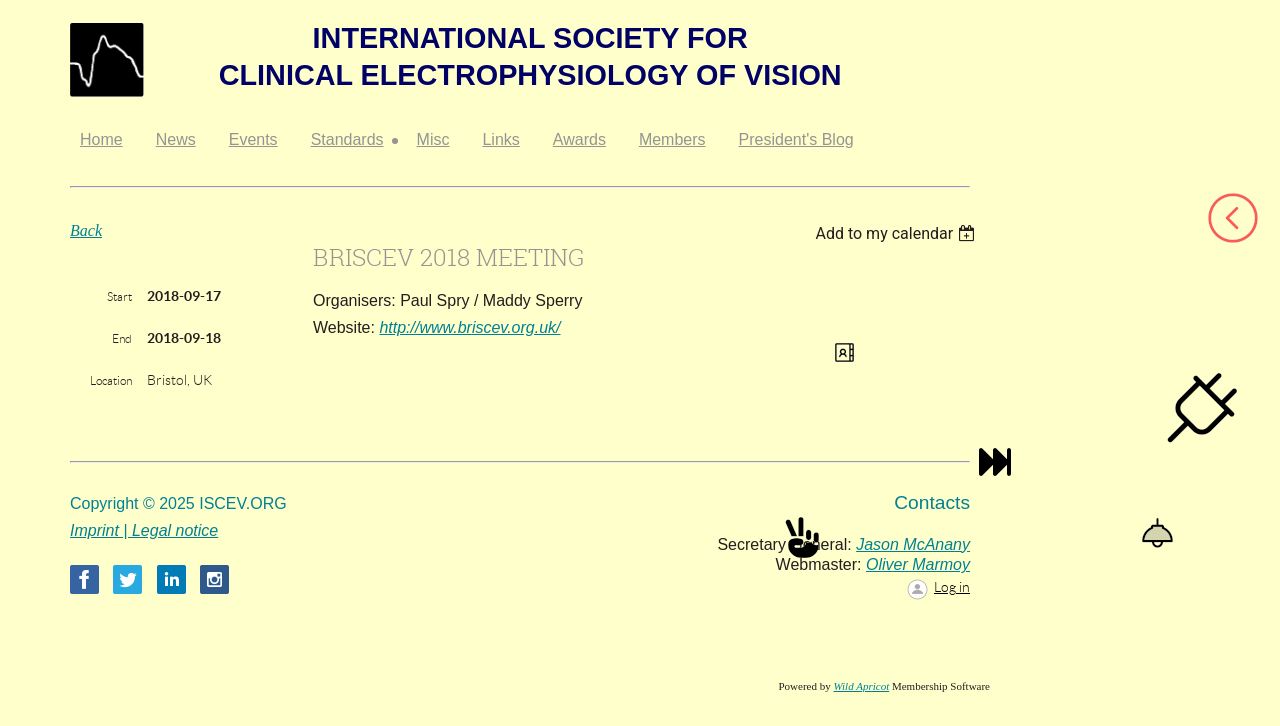 Image resolution: width=1280 pixels, height=726 pixels. I want to click on connect to a power source, so click(1201, 409).